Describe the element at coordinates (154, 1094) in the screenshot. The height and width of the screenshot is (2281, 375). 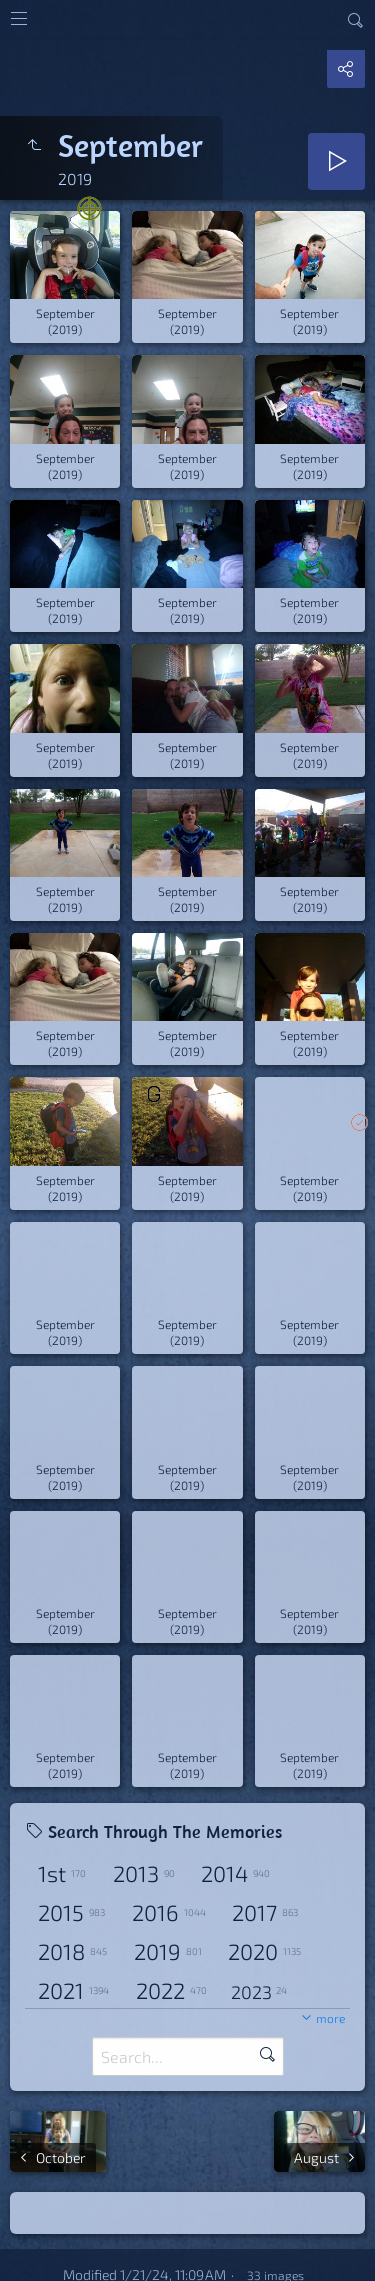
I see `represents the letter G in text or typography tools` at that location.